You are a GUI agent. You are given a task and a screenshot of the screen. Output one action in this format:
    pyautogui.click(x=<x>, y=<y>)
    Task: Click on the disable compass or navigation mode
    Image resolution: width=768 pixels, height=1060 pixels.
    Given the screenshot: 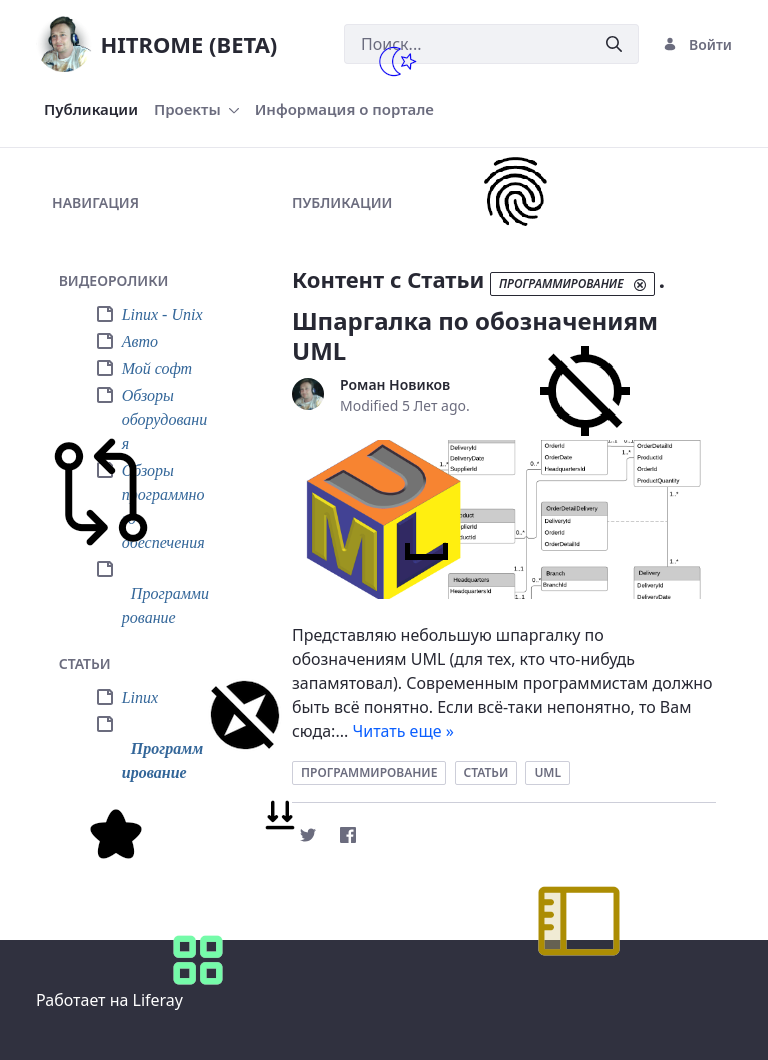 What is the action you would take?
    pyautogui.click(x=245, y=715)
    